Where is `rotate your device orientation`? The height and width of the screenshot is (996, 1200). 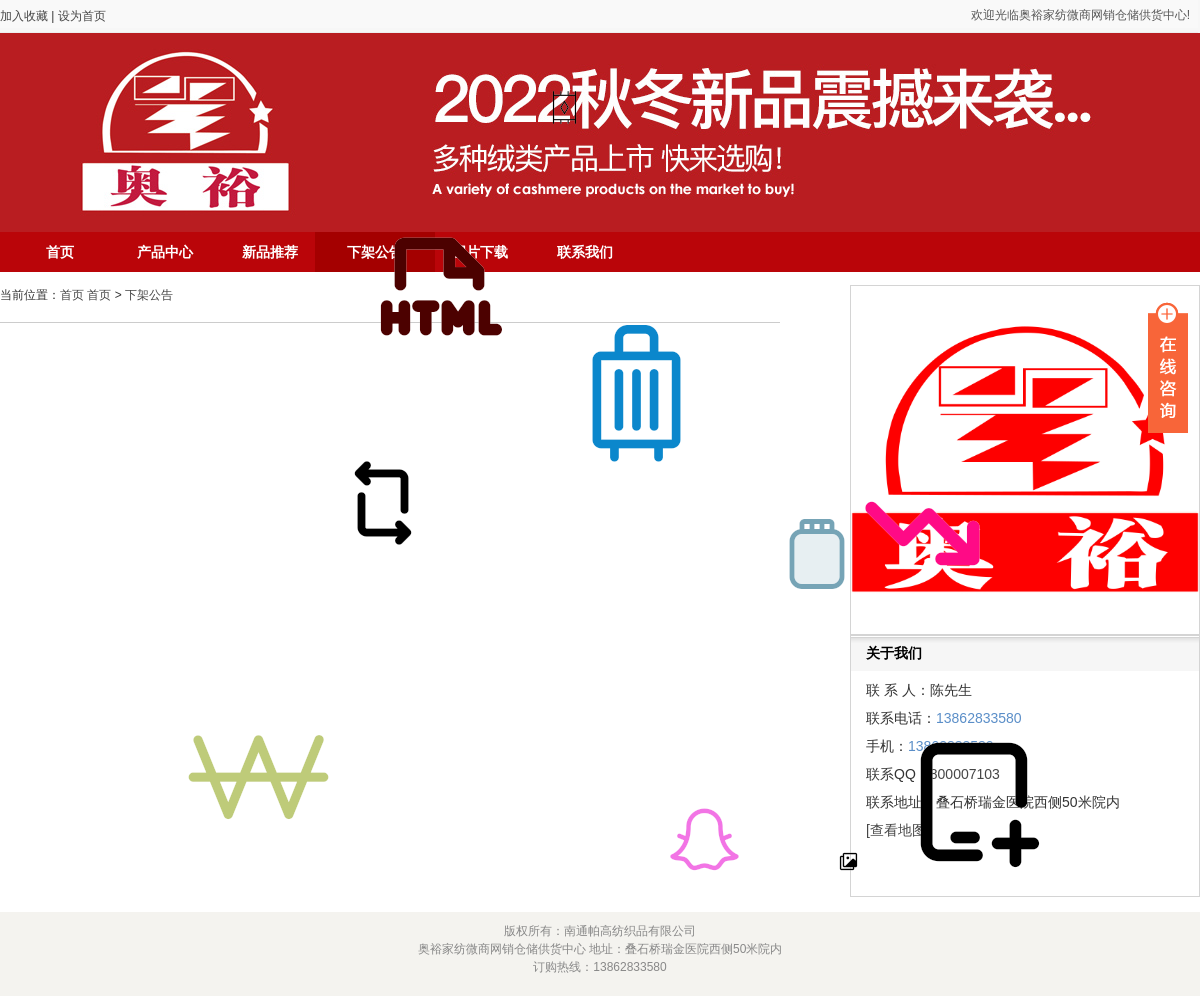
rotate your device orientation is located at coordinates (383, 503).